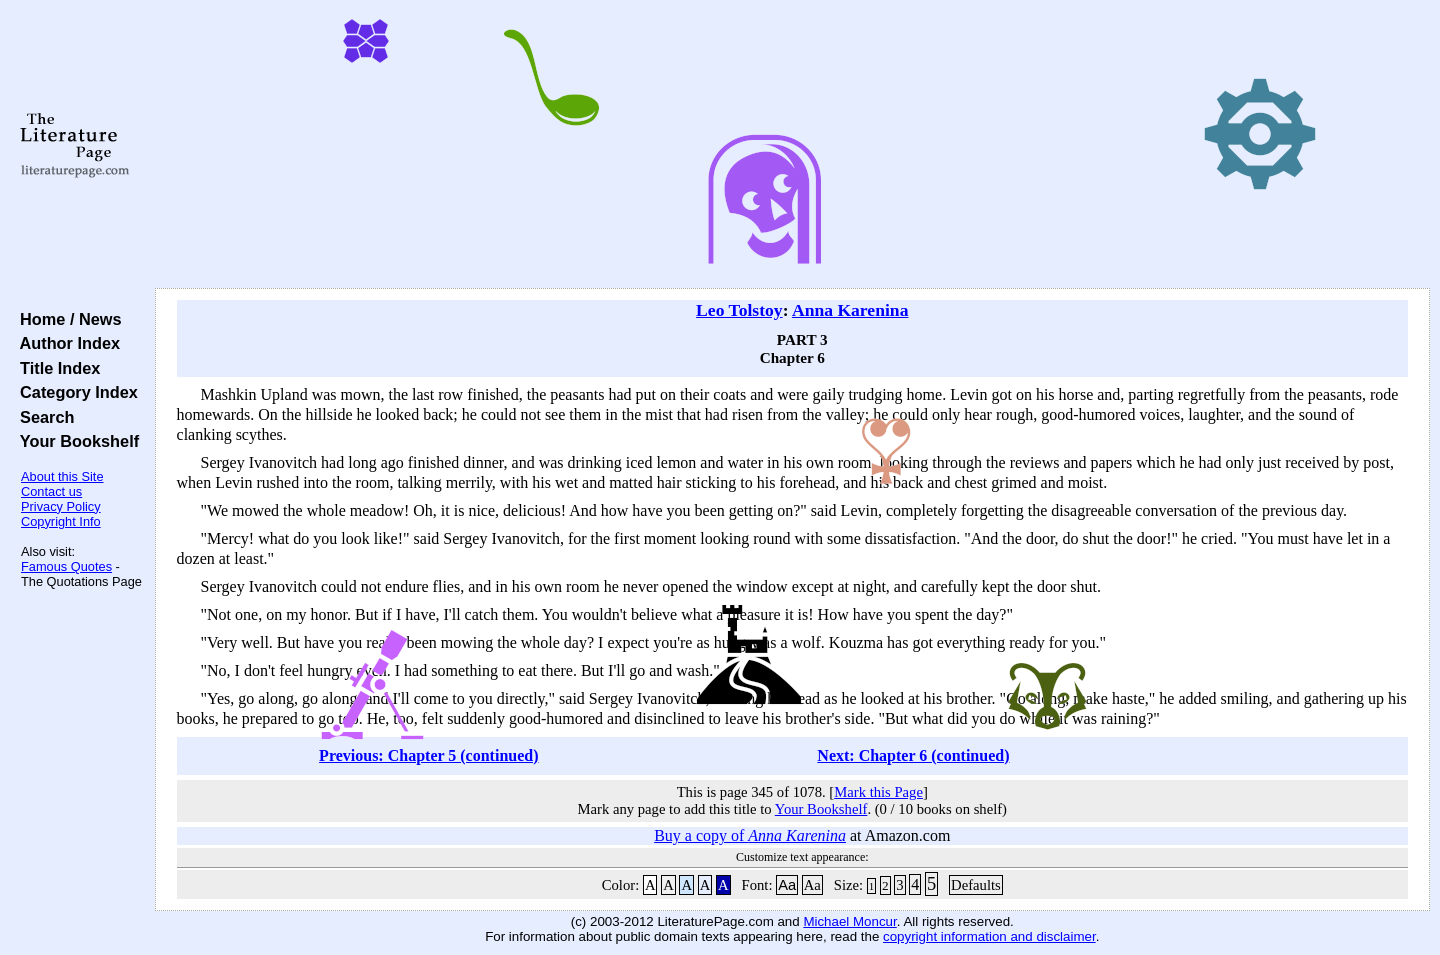 The image size is (1440, 955). I want to click on select a holy or religious faction in a game, so click(886, 450).